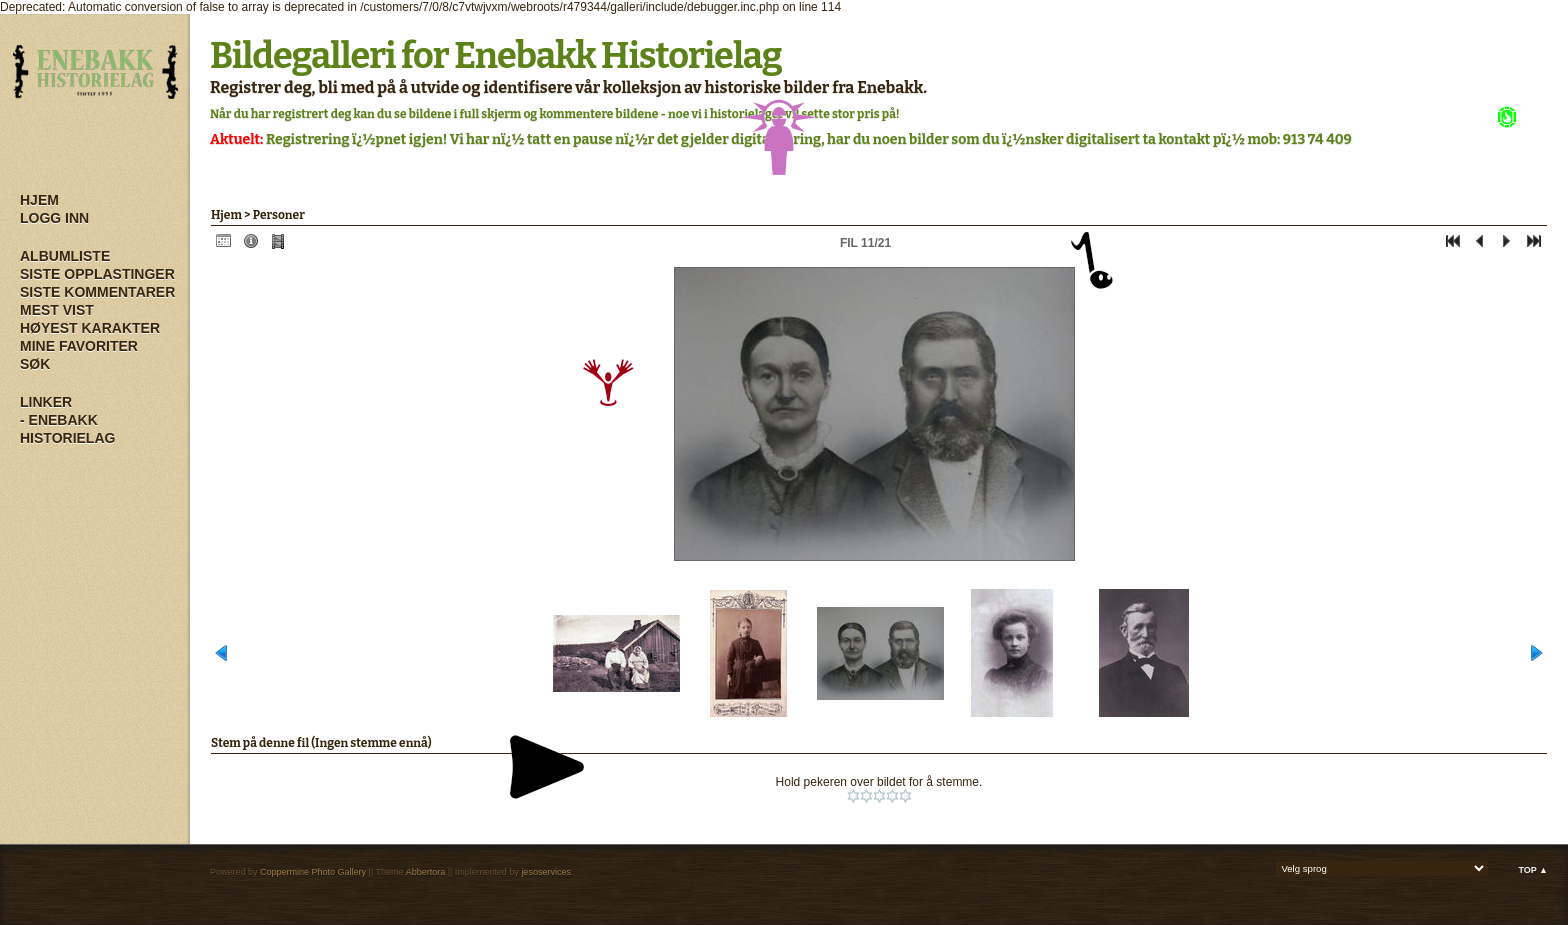 This screenshot has height=925, width=1568. Describe the element at coordinates (1093, 260) in the screenshot. I see `access otamatone or novelty instrument sounds` at that location.